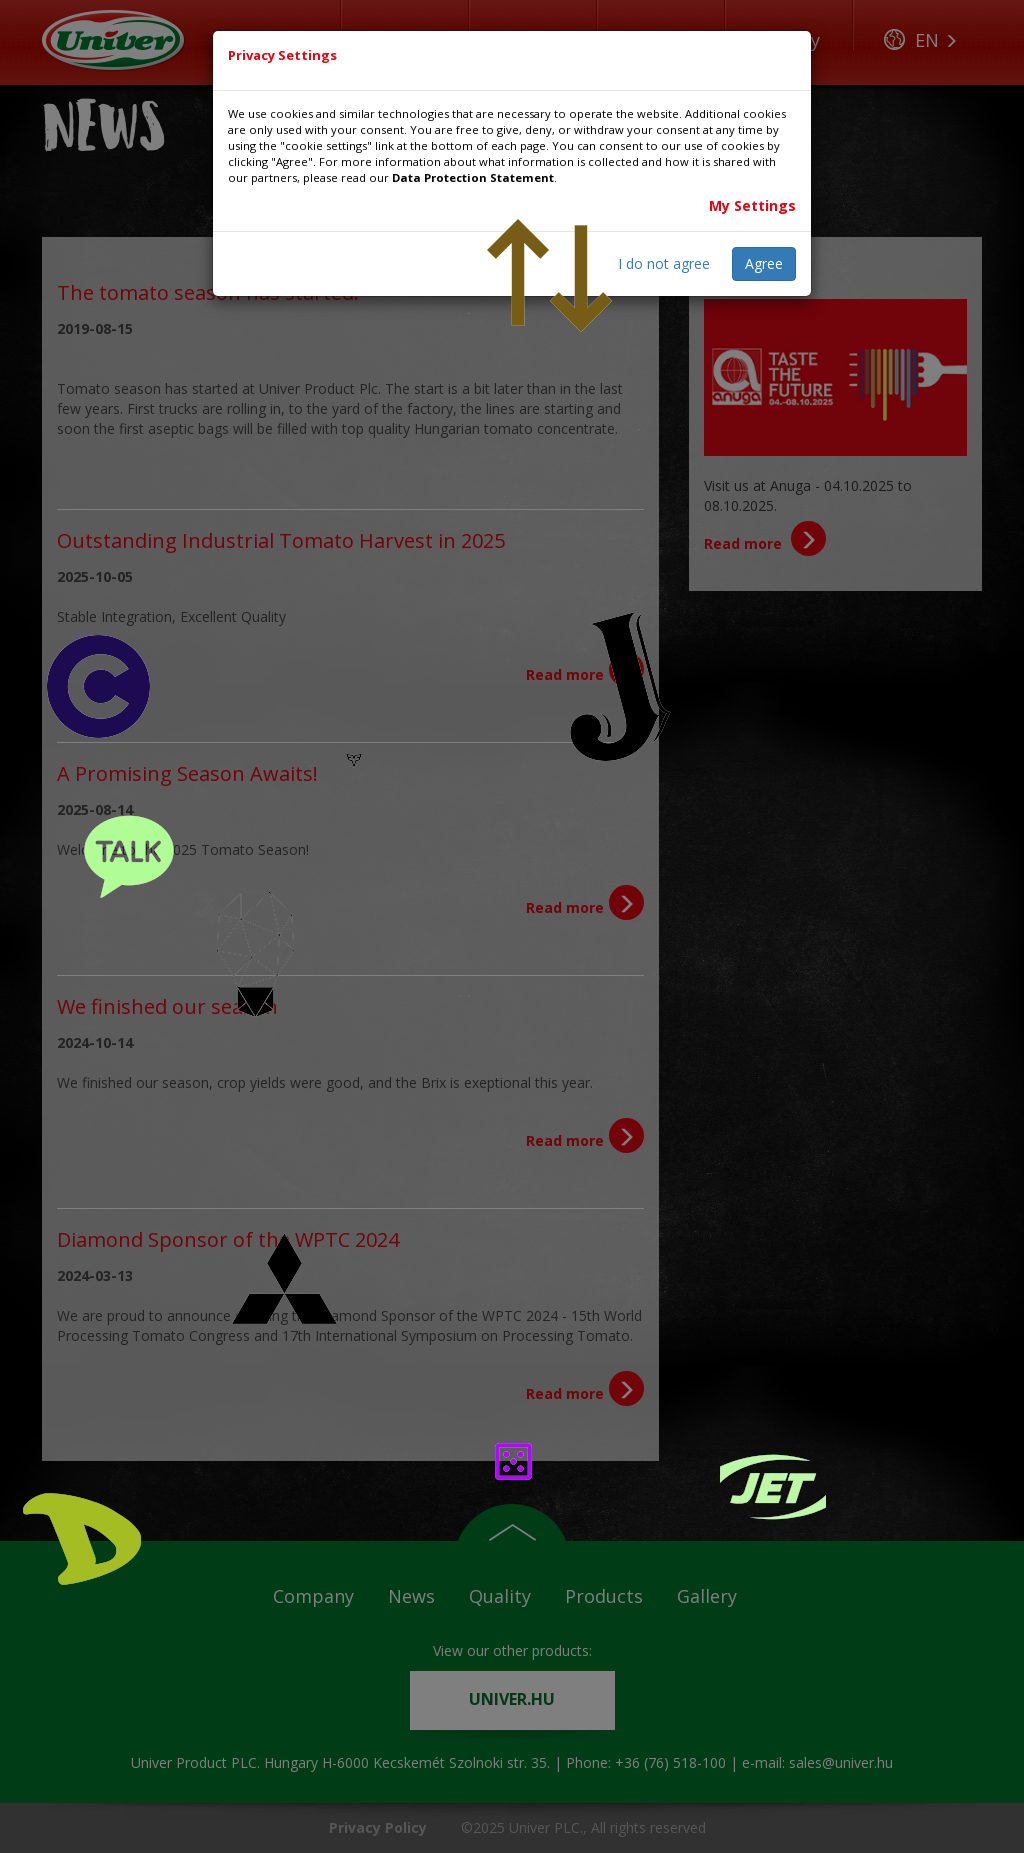 This screenshot has height=1853, width=1024. Describe the element at coordinates (255, 954) in the screenshot. I see `open the minds social network app` at that location.